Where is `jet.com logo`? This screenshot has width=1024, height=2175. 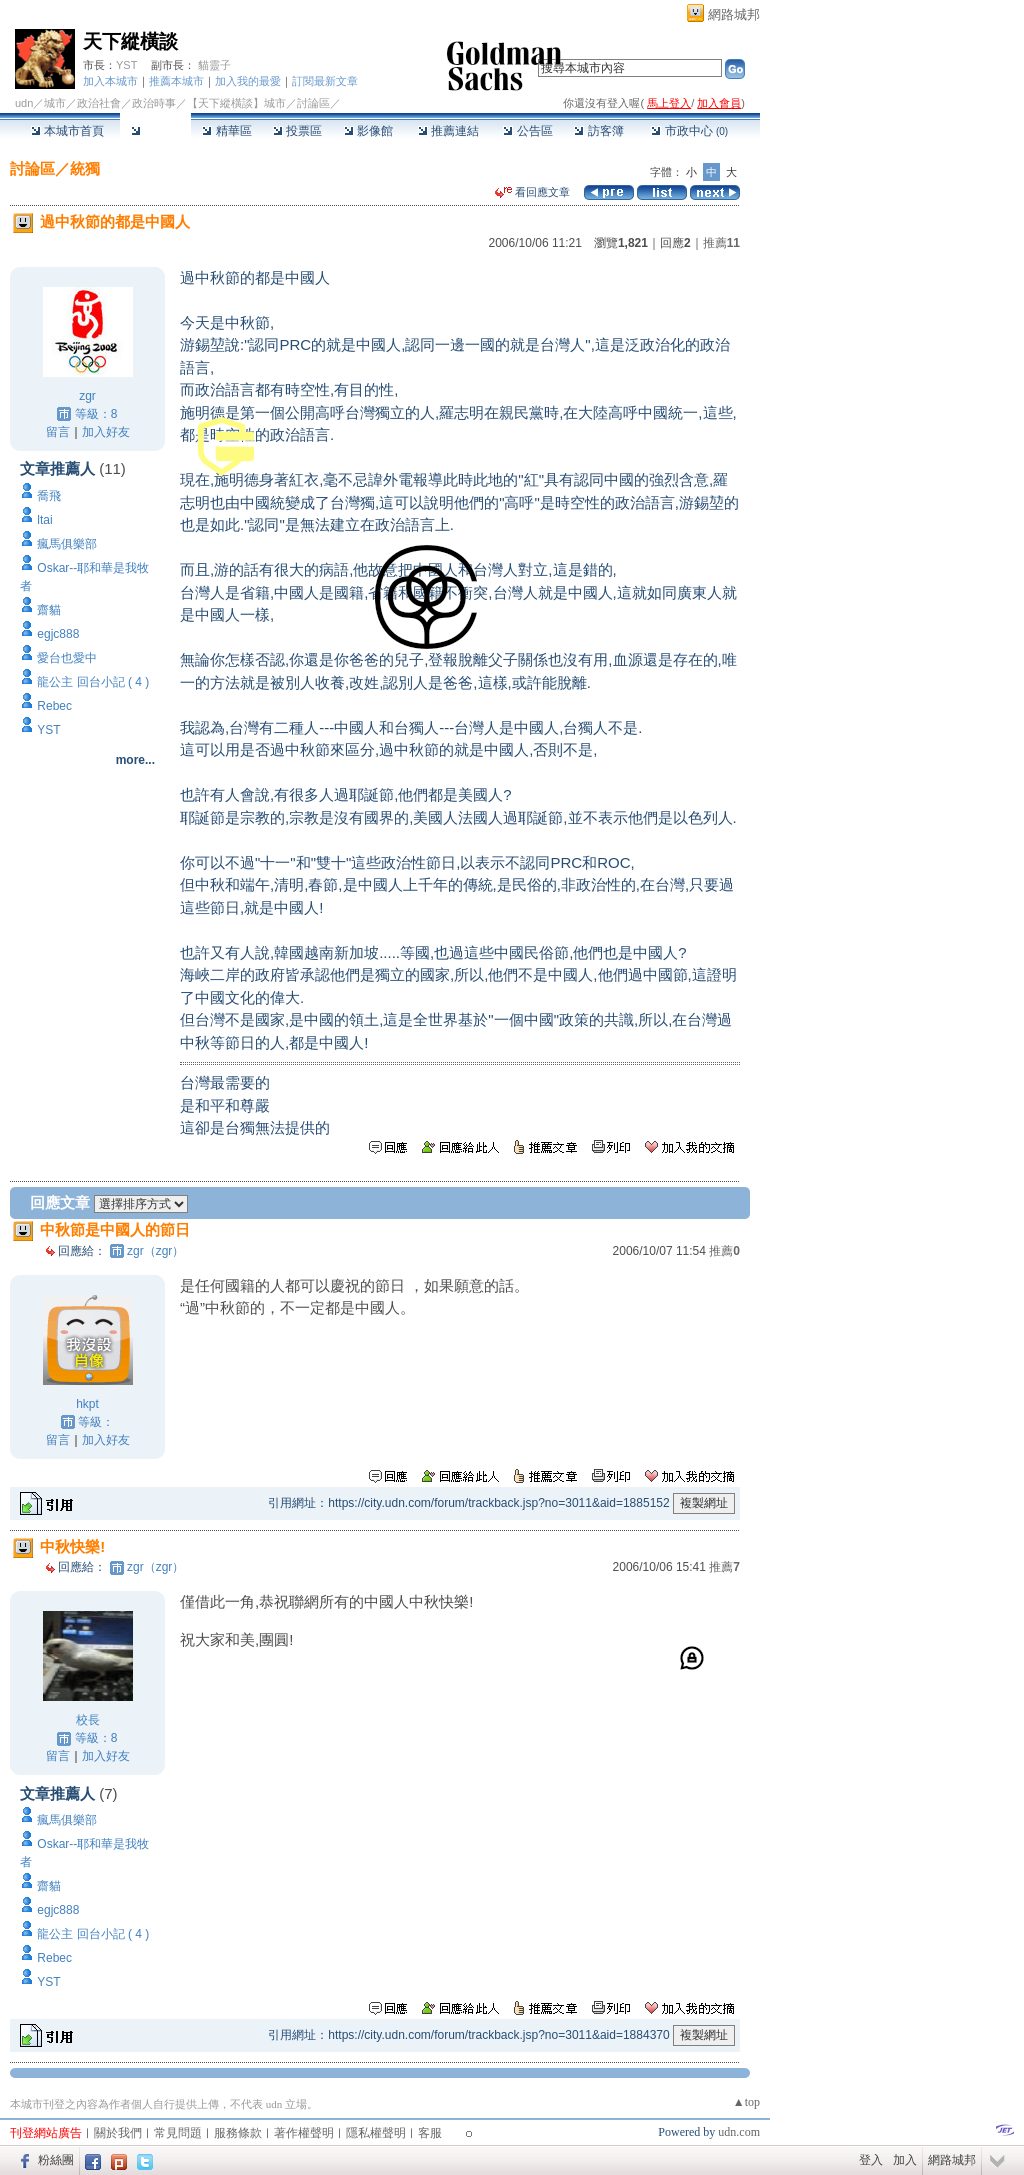 jet.com logo is located at coordinates (1005, 2130).